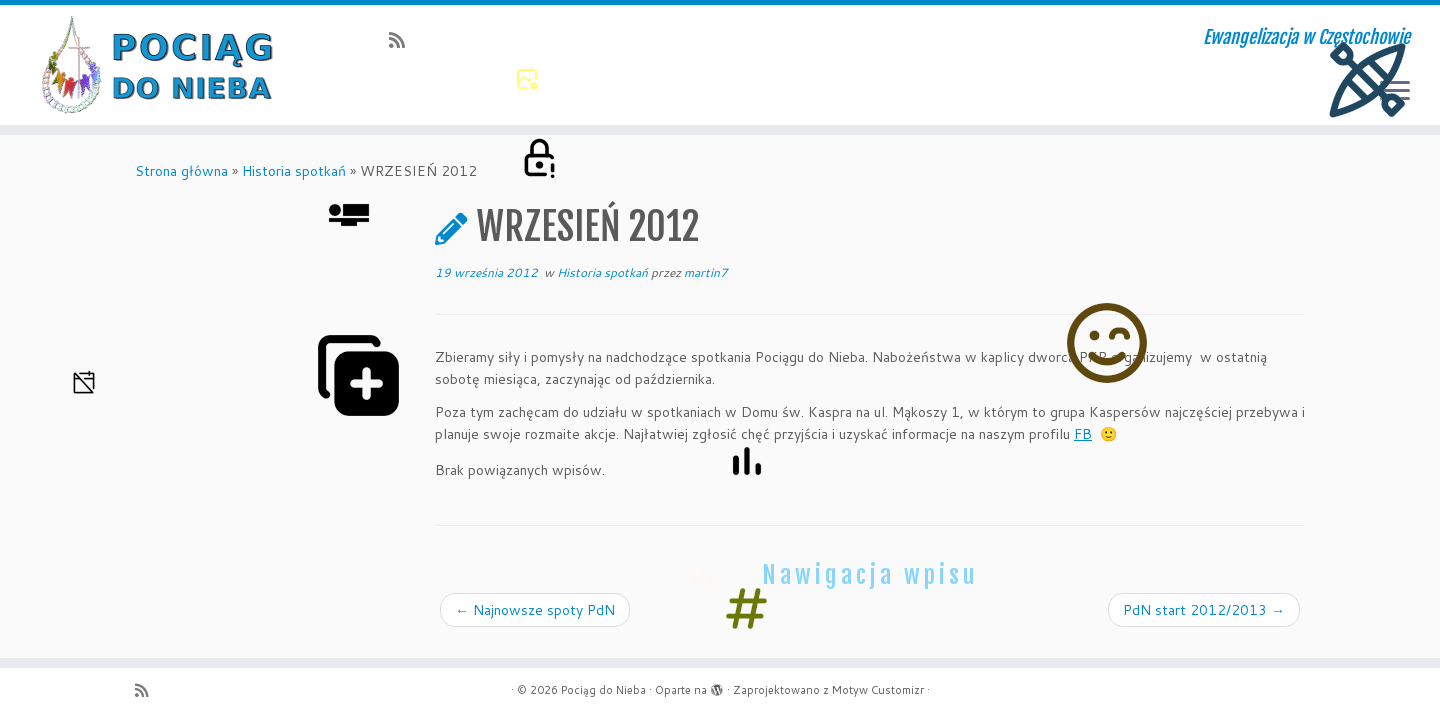  Describe the element at coordinates (702, 578) in the screenshot. I see `apply heading level 3 text formatting` at that location.